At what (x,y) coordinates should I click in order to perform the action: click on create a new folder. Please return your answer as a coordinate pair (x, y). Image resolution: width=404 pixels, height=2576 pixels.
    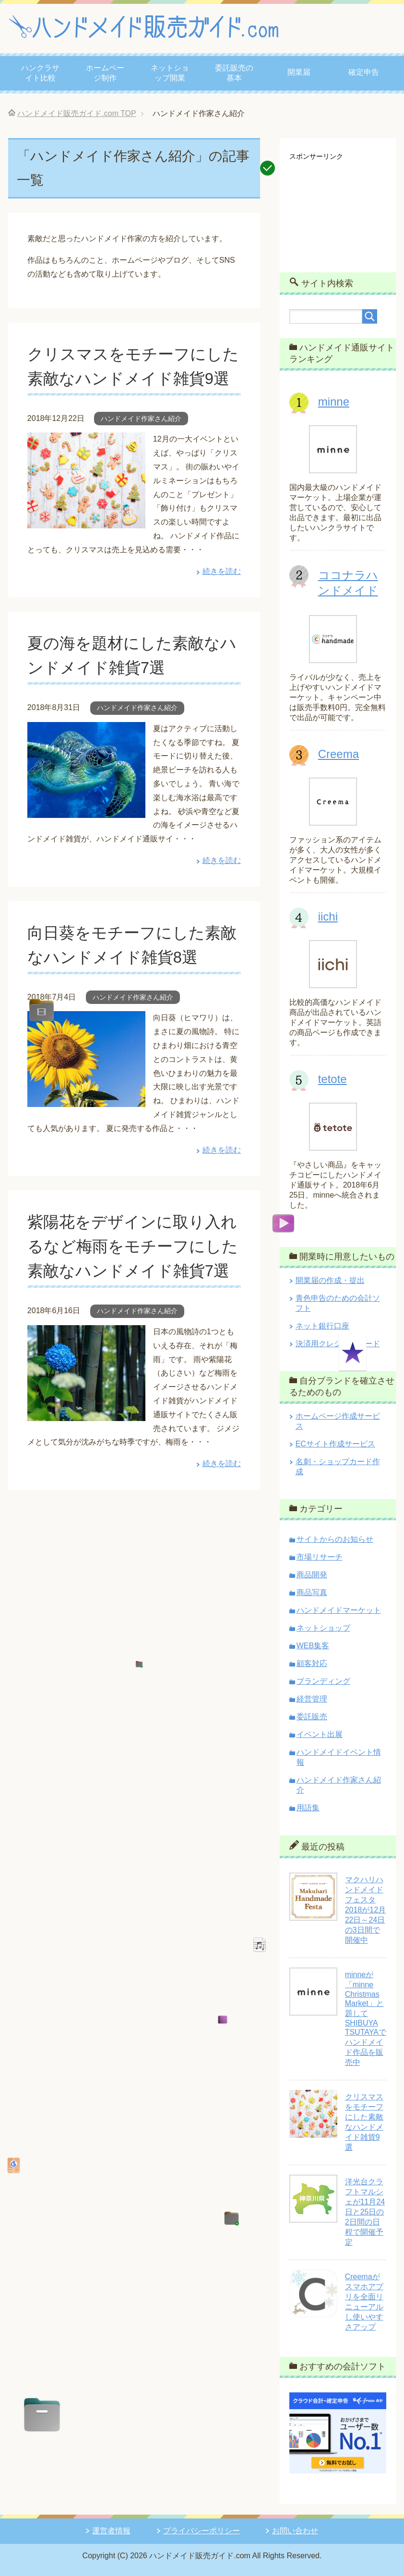
    Looking at the image, I should click on (231, 2218).